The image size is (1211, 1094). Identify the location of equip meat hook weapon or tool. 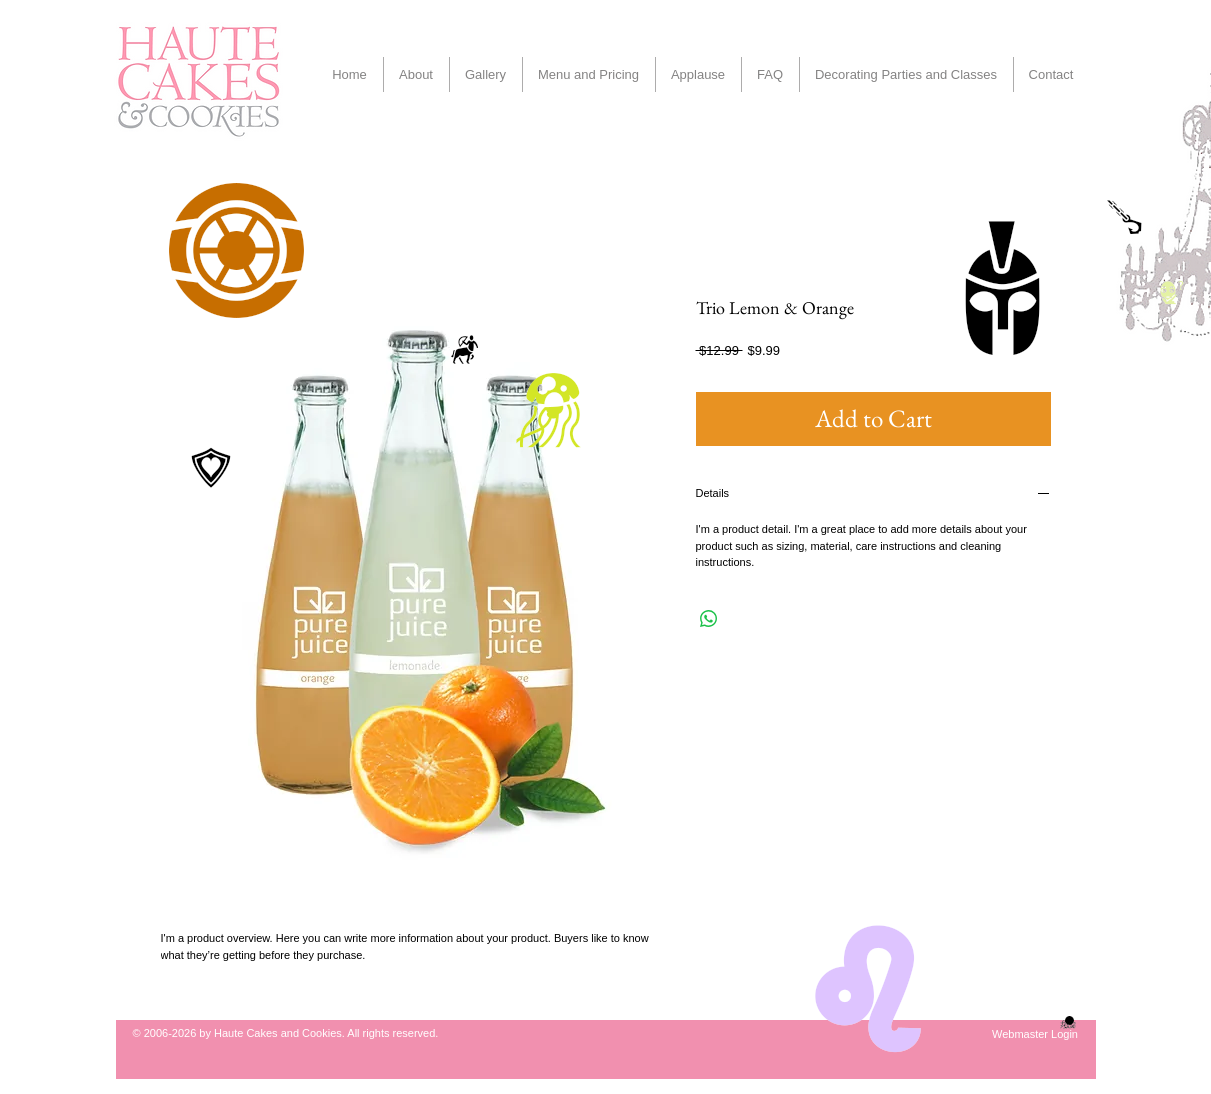
(1124, 217).